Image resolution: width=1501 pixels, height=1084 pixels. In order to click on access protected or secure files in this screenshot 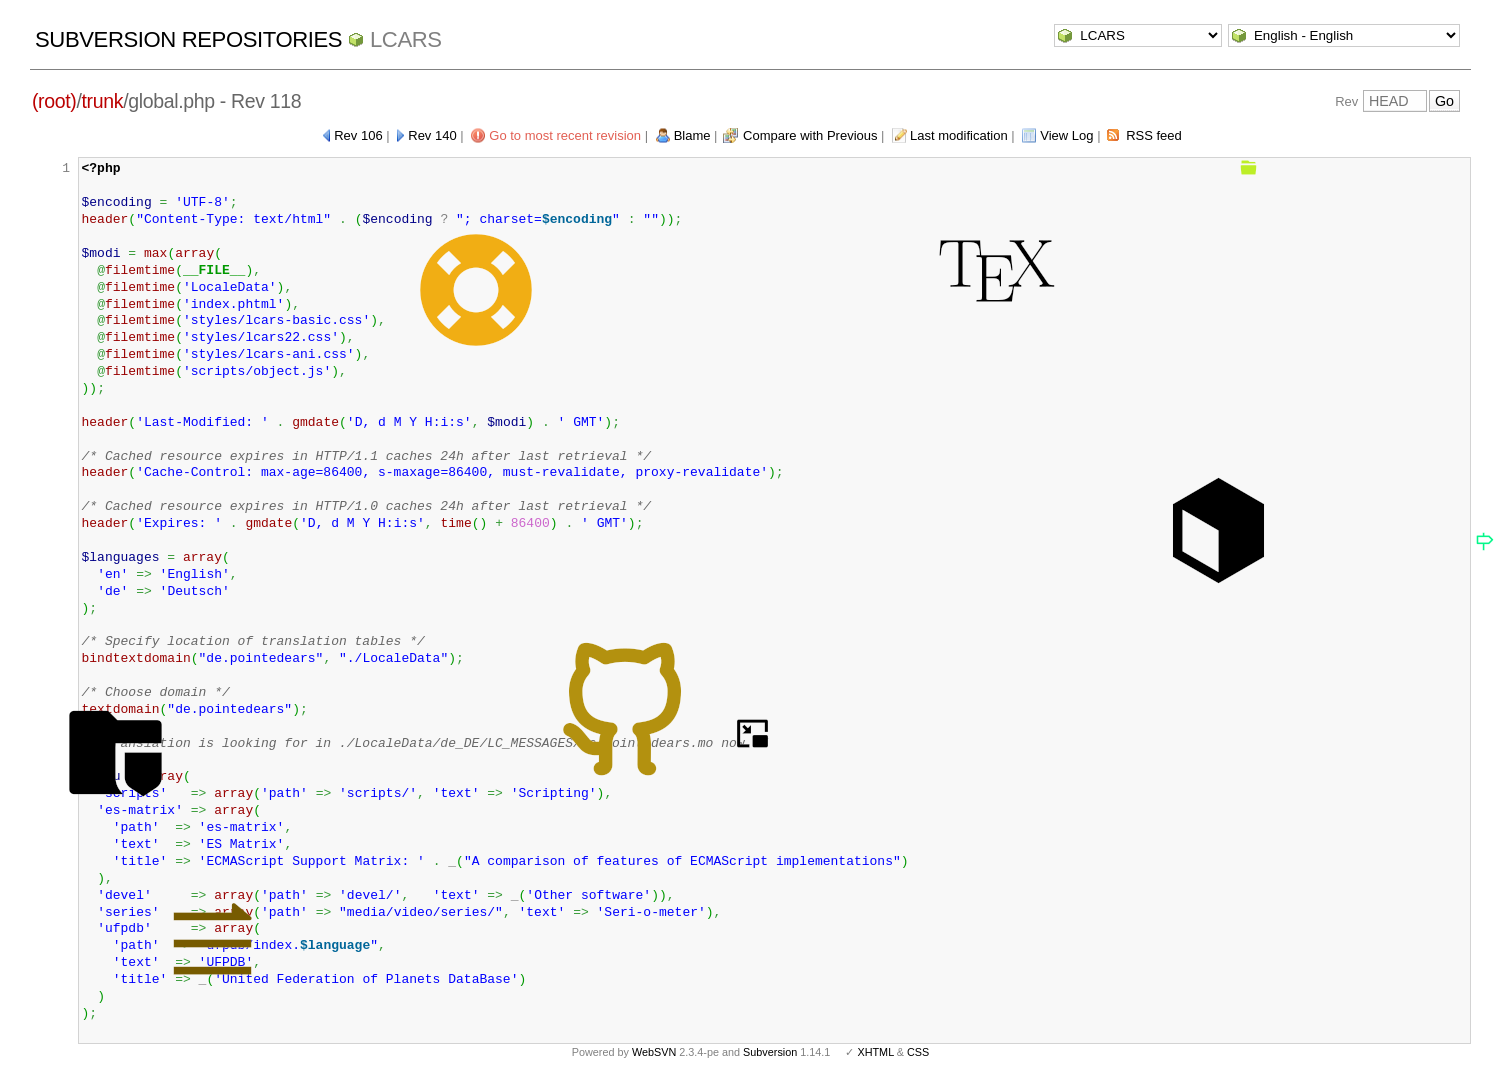, I will do `click(115, 752)`.